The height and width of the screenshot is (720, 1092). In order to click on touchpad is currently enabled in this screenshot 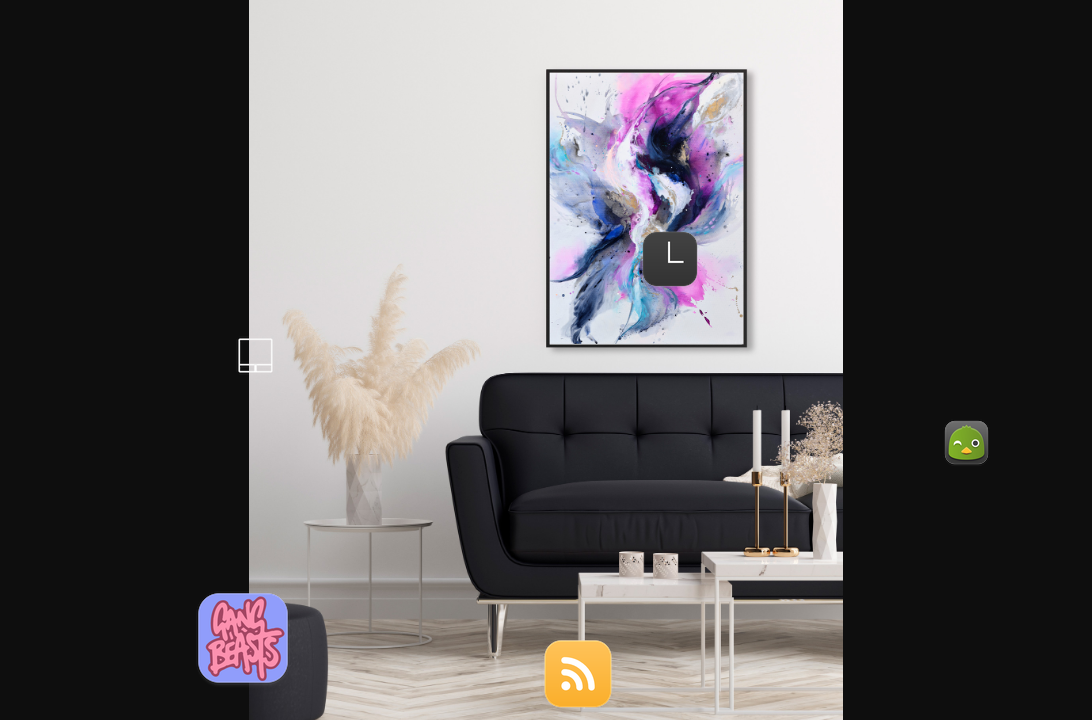, I will do `click(255, 355)`.